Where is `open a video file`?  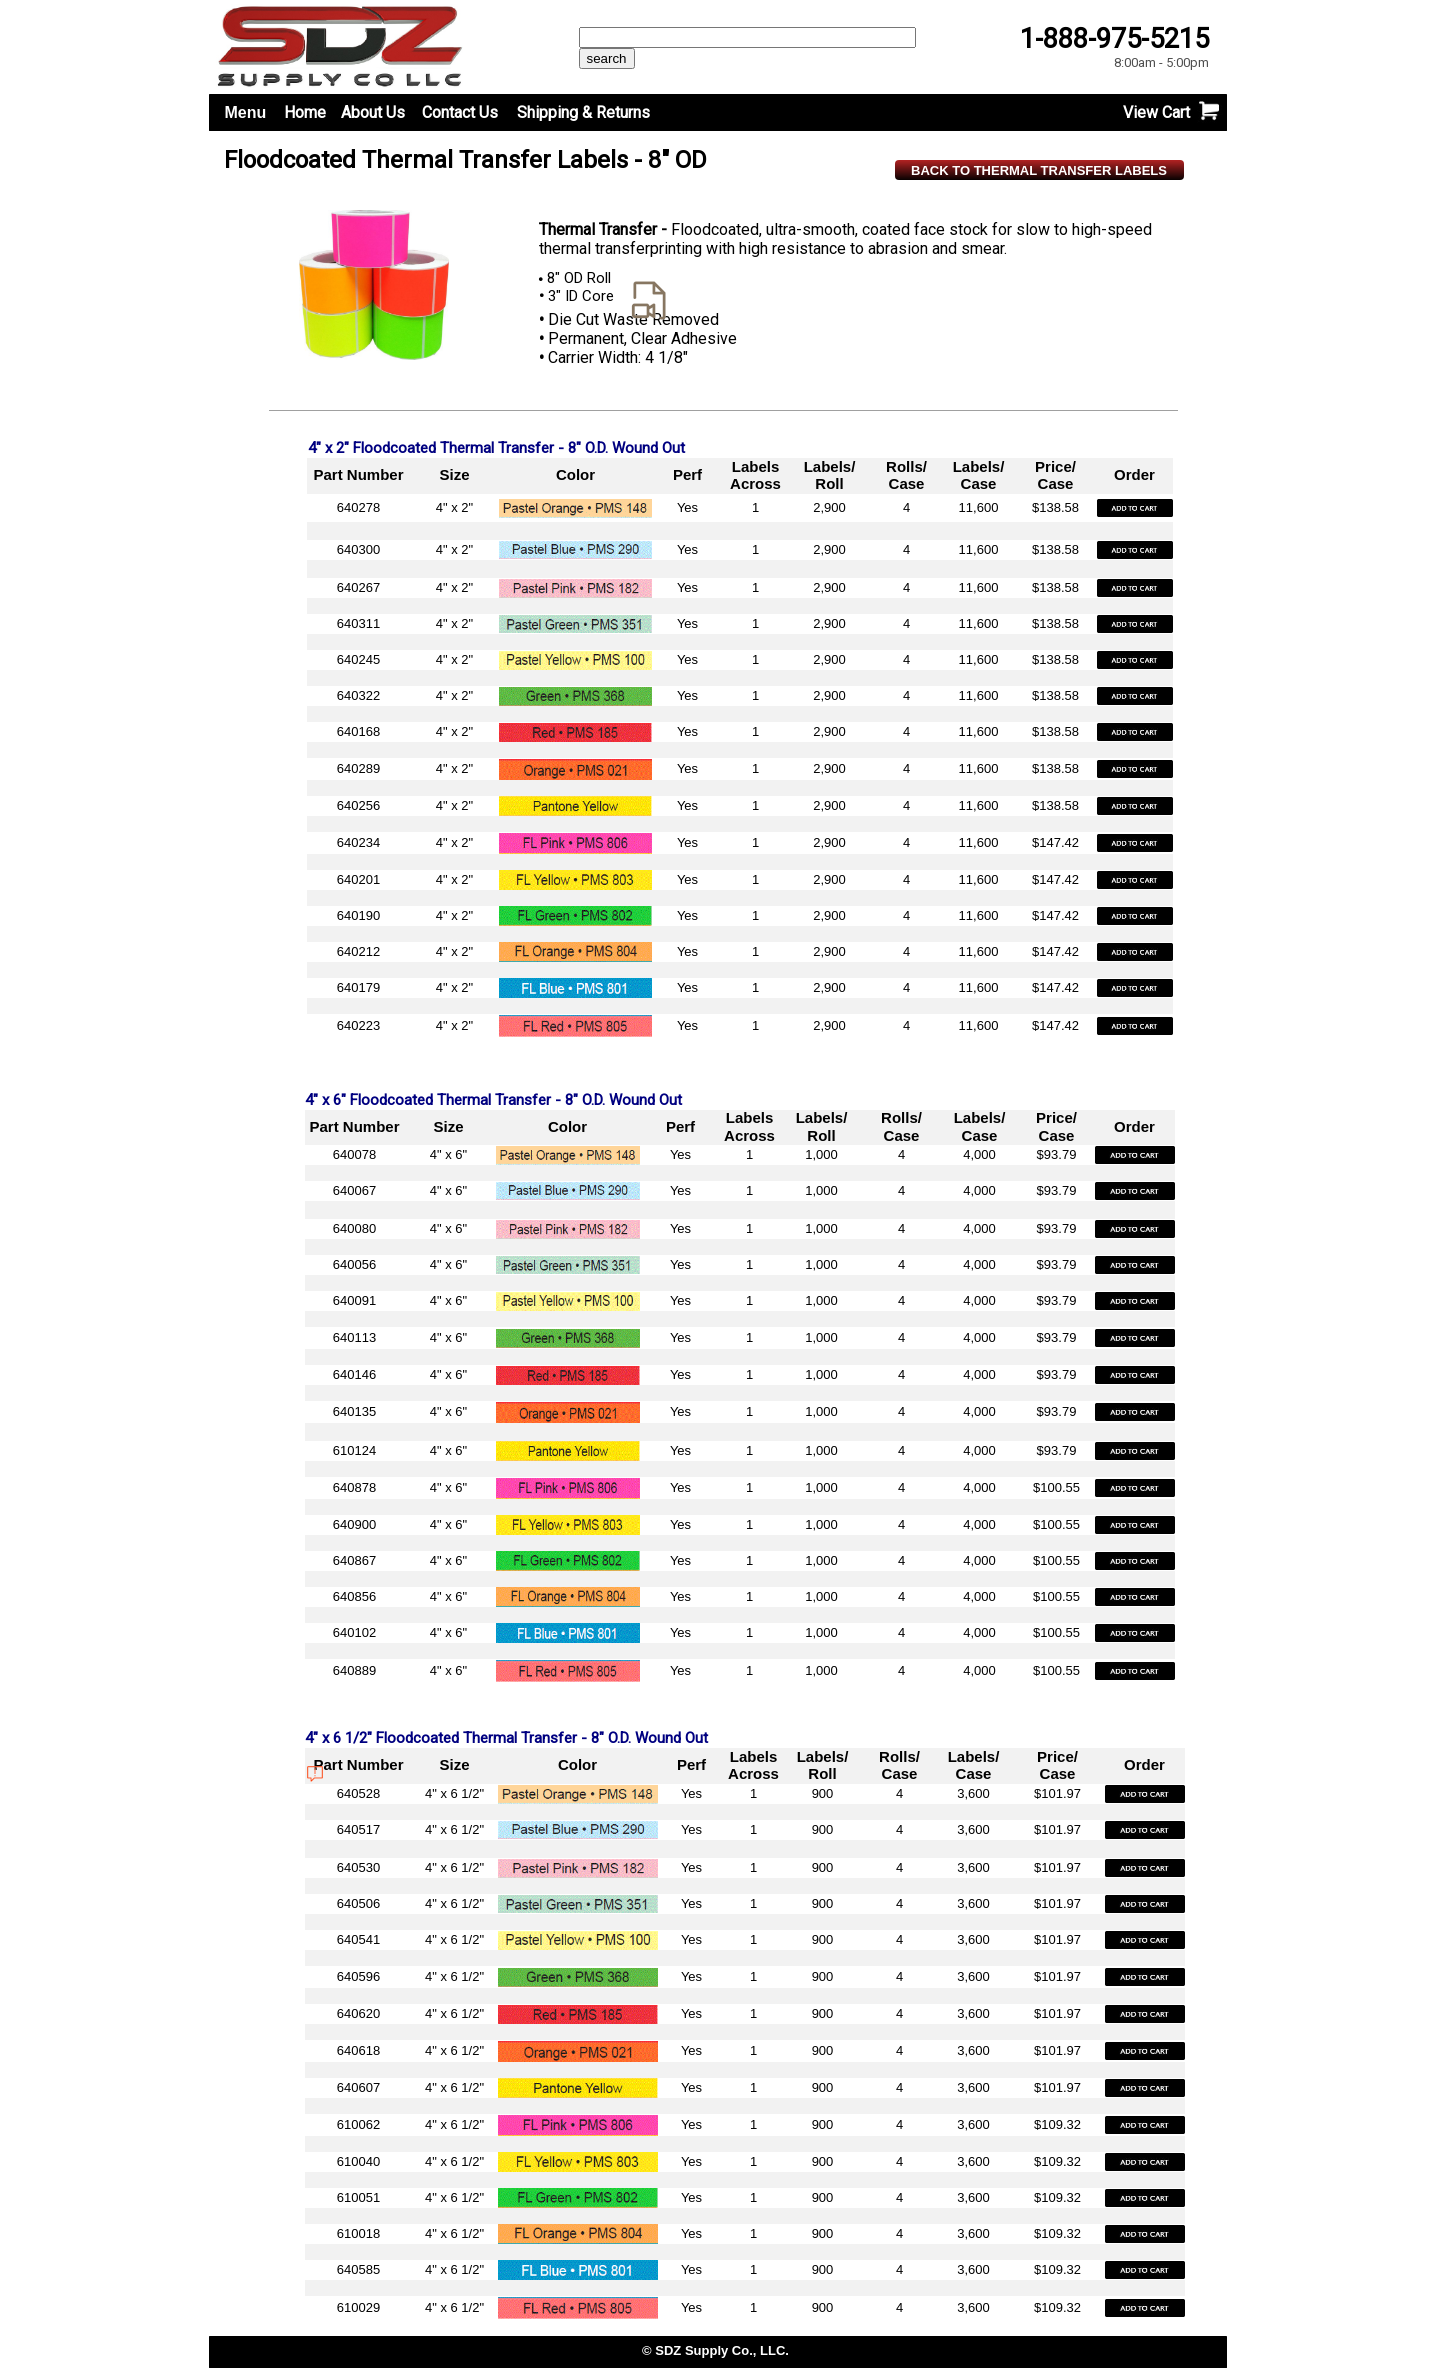
open a video file is located at coordinates (649, 300).